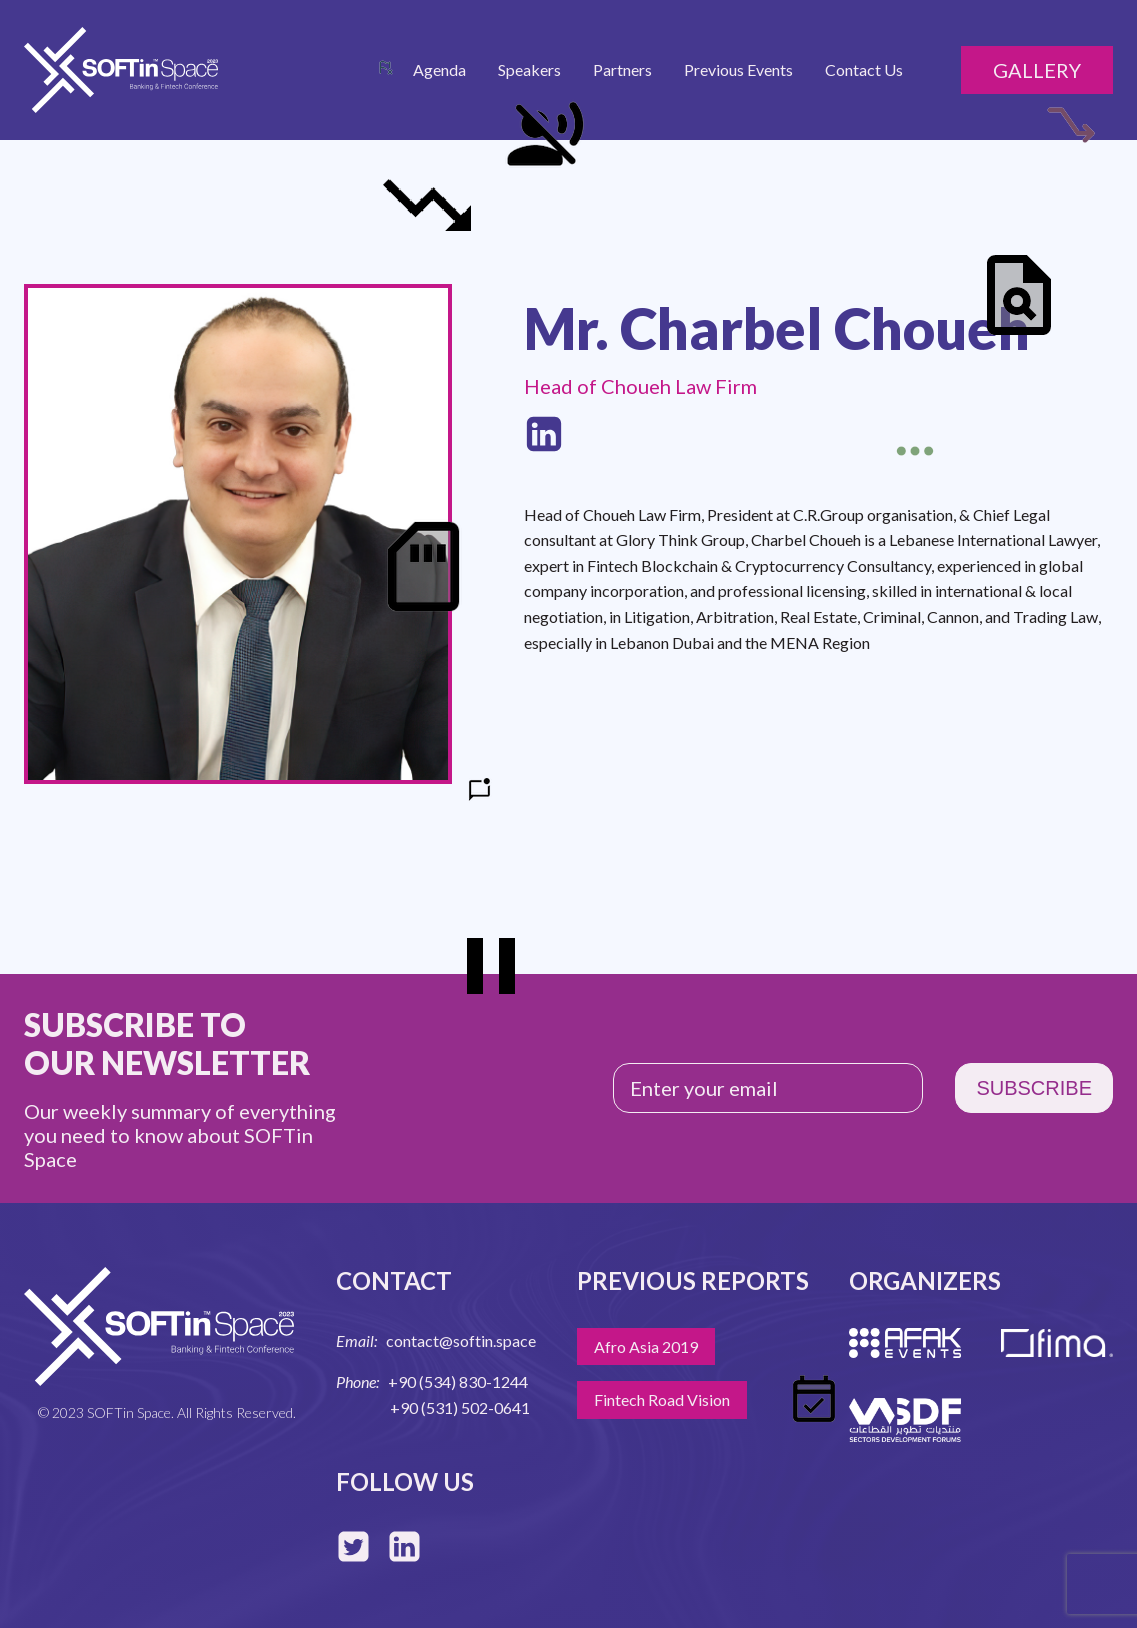  What do you see at coordinates (423, 566) in the screenshot?
I see `access sd card storage` at bounding box center [423, 566].